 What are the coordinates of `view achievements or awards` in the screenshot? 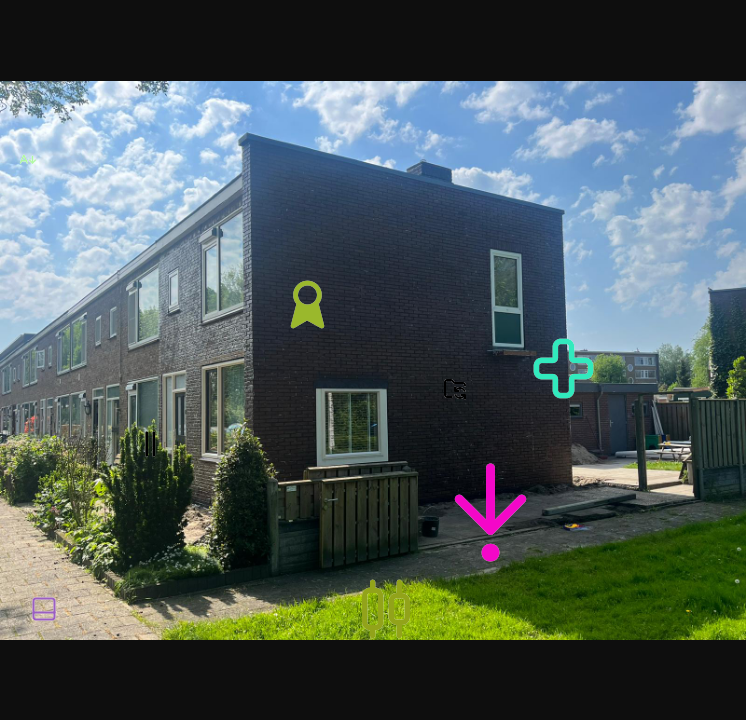 It's located at (307, 304).